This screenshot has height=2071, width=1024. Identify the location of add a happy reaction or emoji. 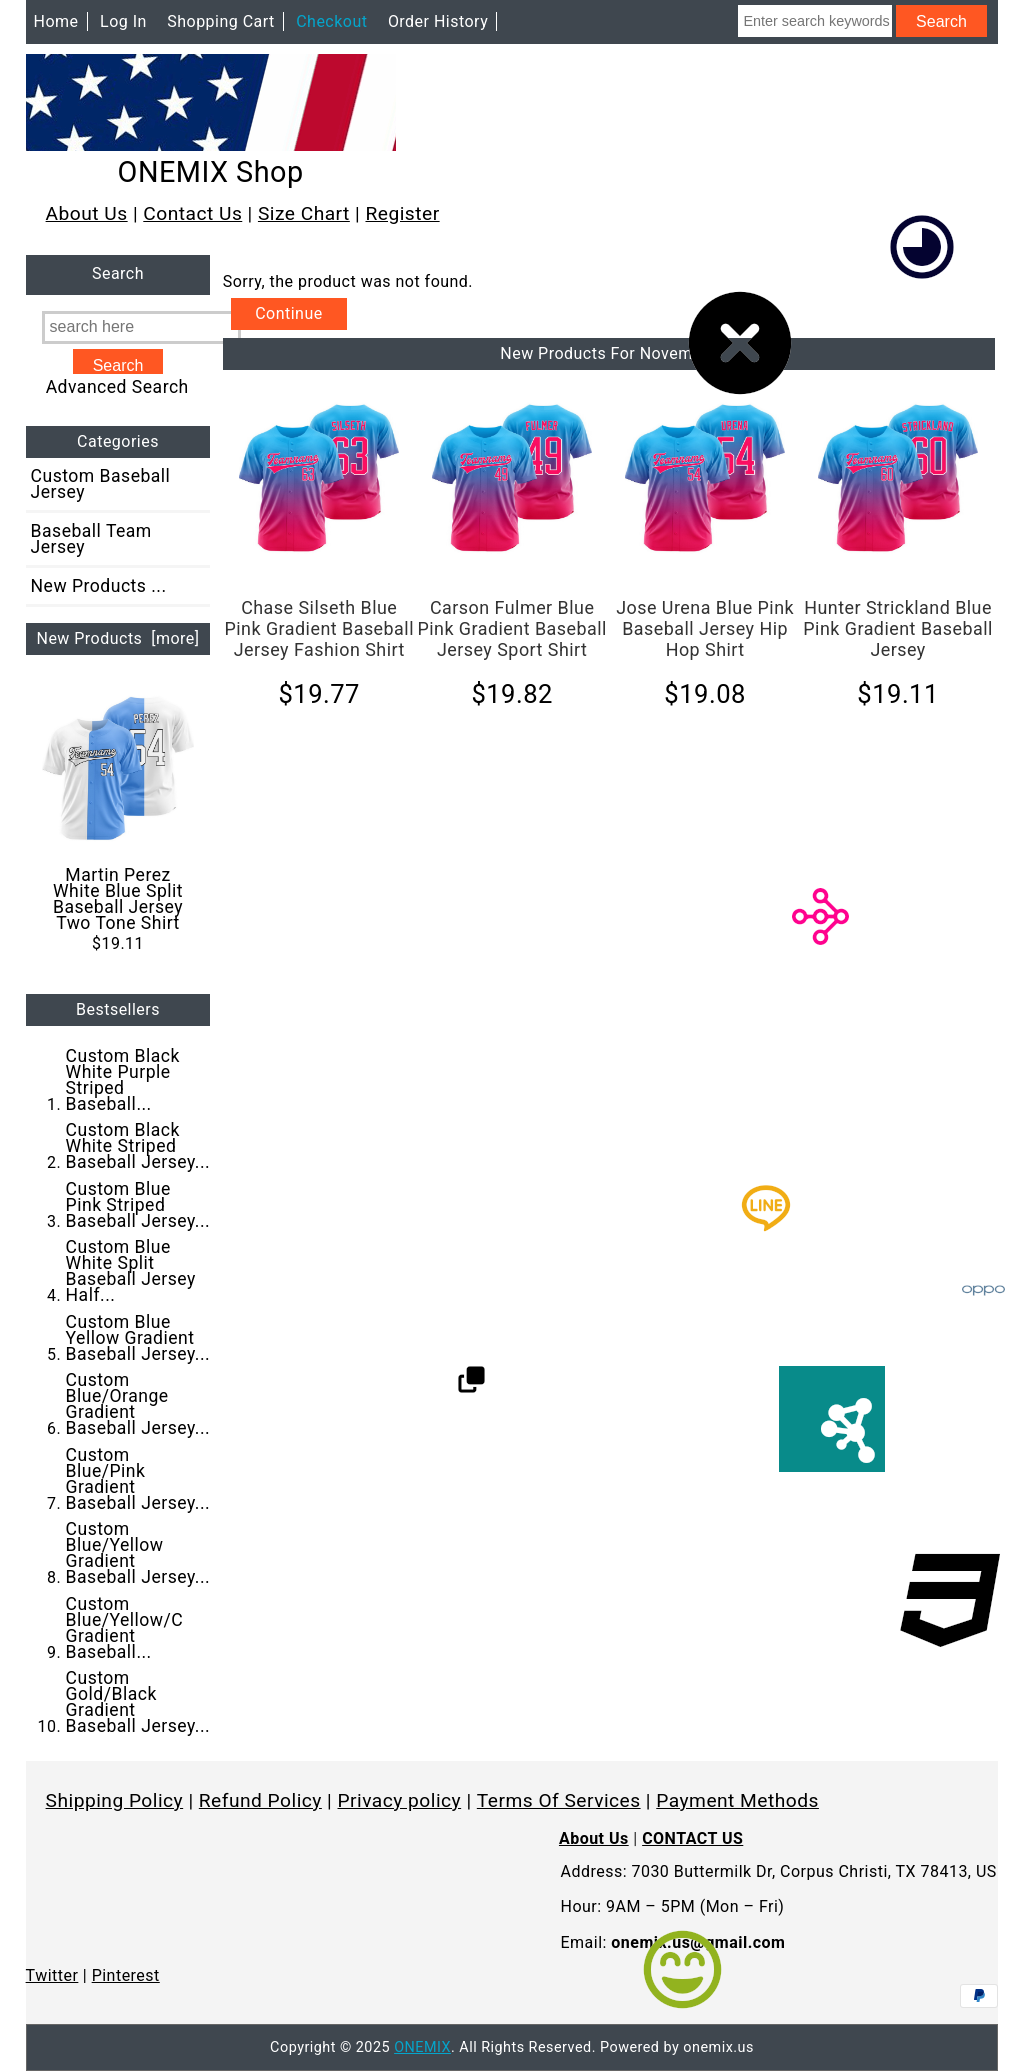
(682, 1969).